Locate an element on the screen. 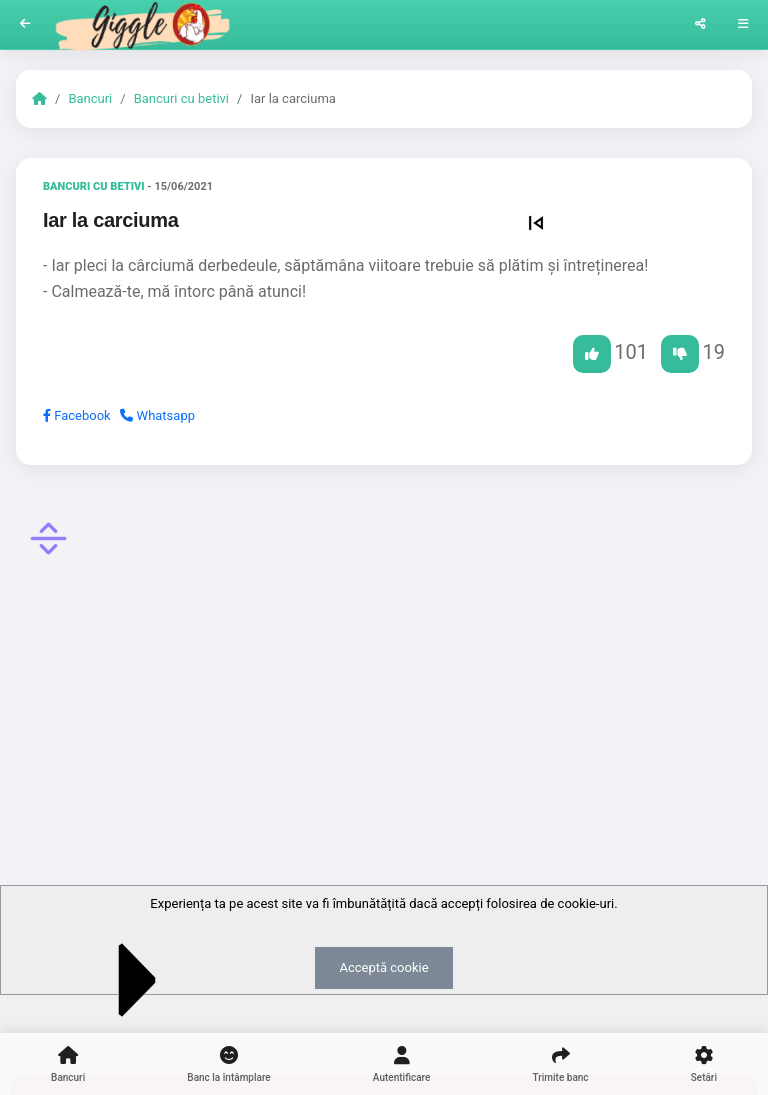  skip to previous track is located at coordinates (536, 223).